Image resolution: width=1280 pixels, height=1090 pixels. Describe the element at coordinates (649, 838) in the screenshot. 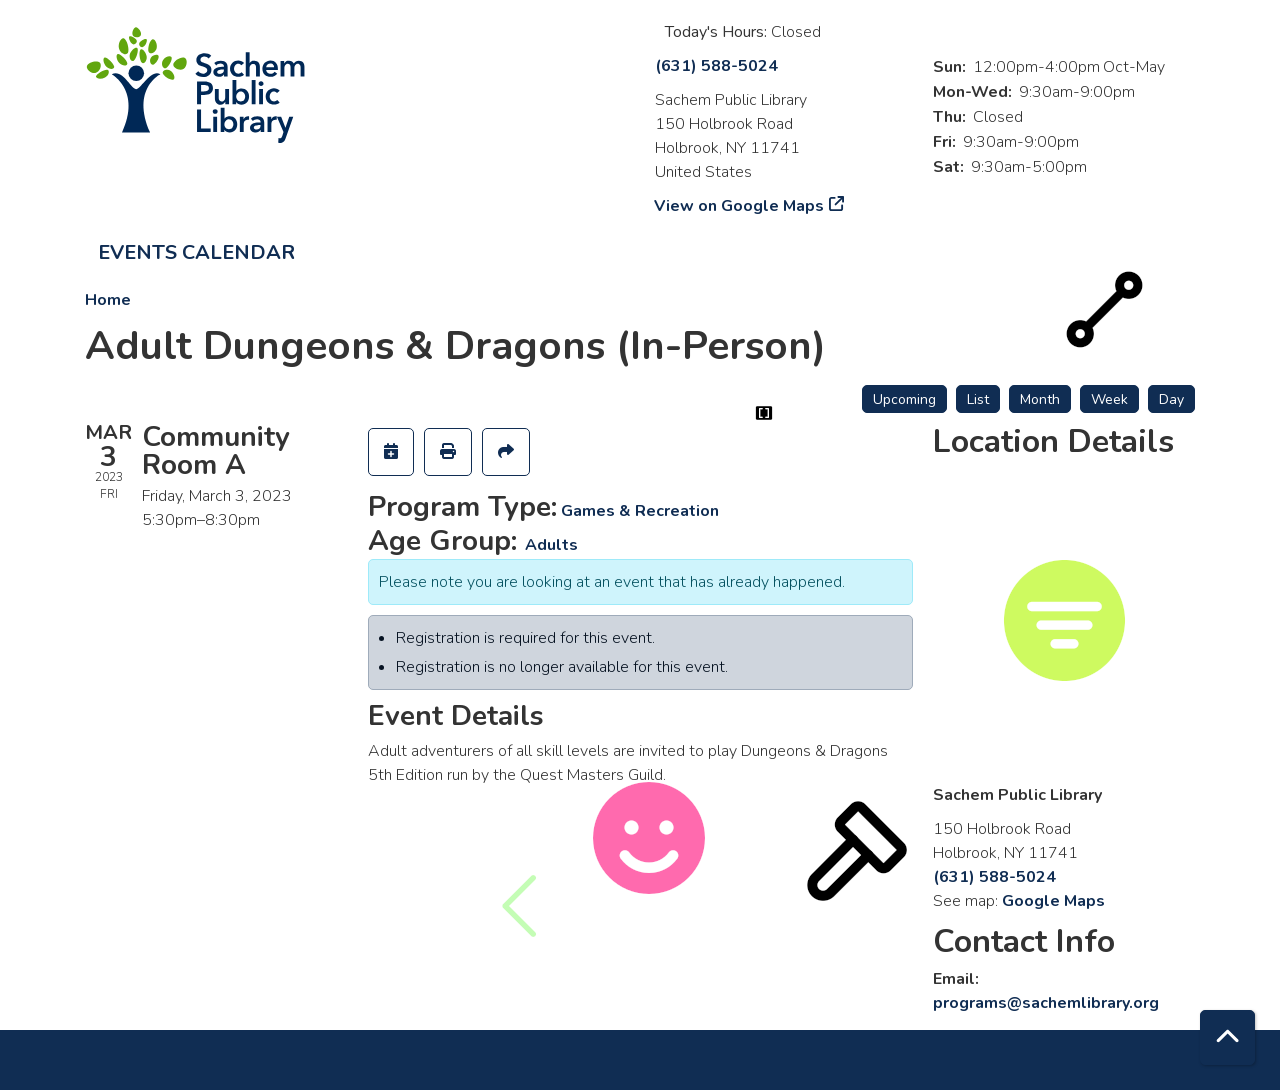

I see `add an emoji or reaction` at that location.